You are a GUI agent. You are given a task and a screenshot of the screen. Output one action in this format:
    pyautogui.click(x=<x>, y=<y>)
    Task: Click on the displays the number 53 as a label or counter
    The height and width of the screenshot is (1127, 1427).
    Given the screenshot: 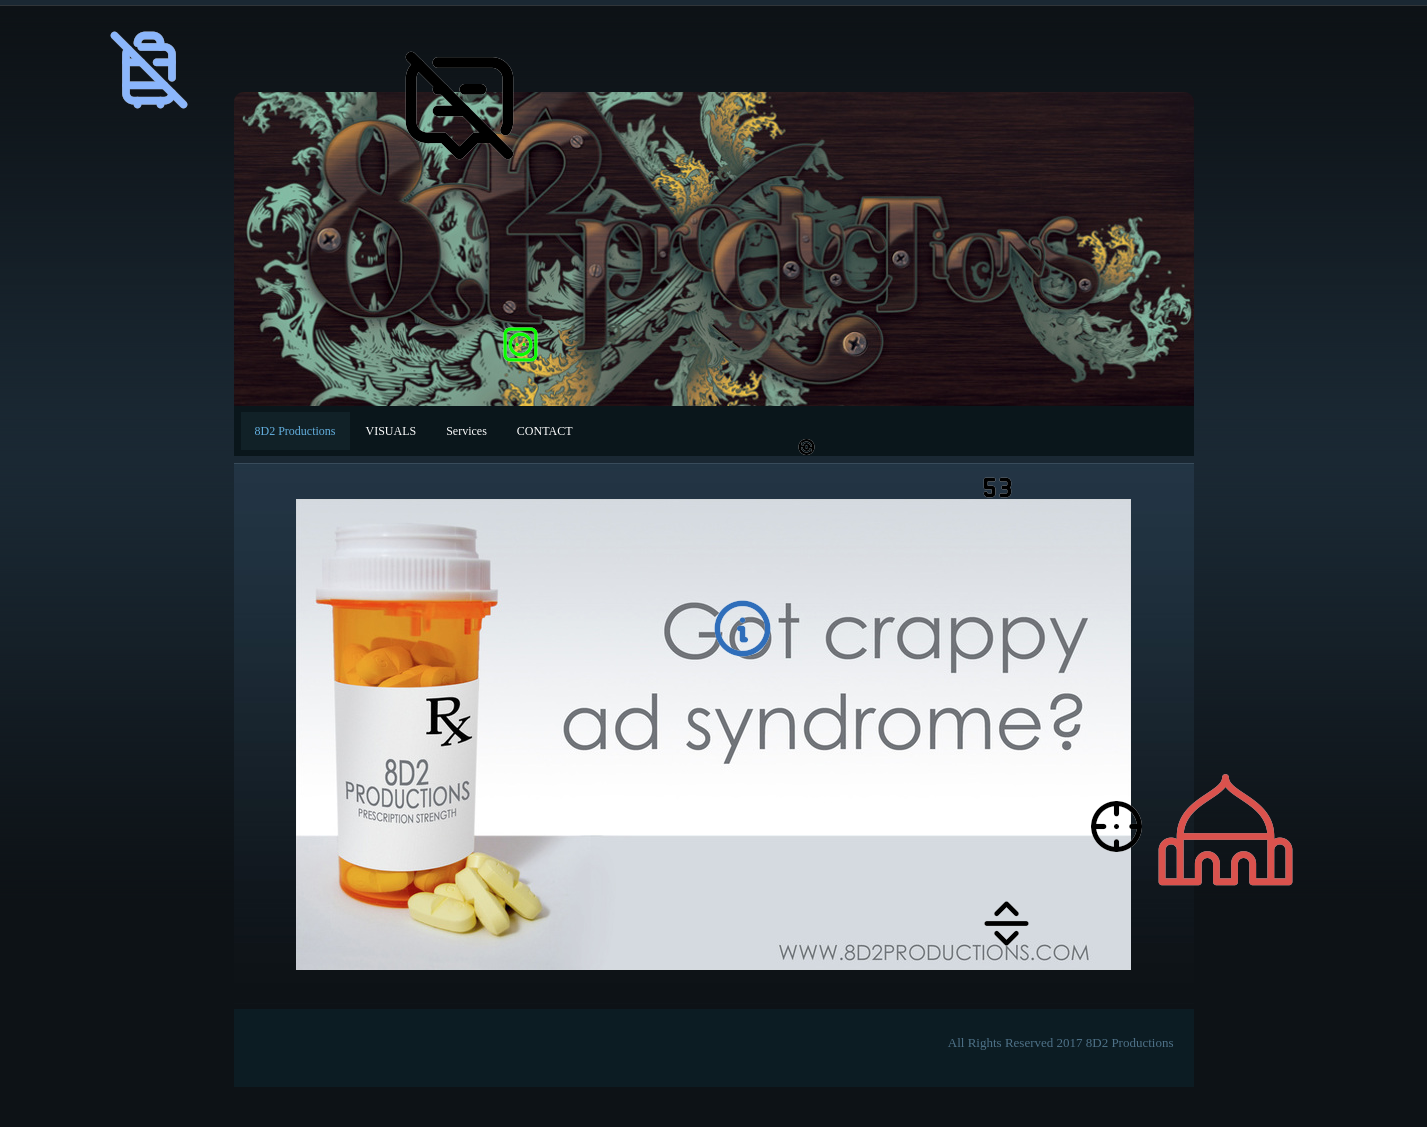 What is the action you would take?
    pyautogui.click(x=997, y=487)
    